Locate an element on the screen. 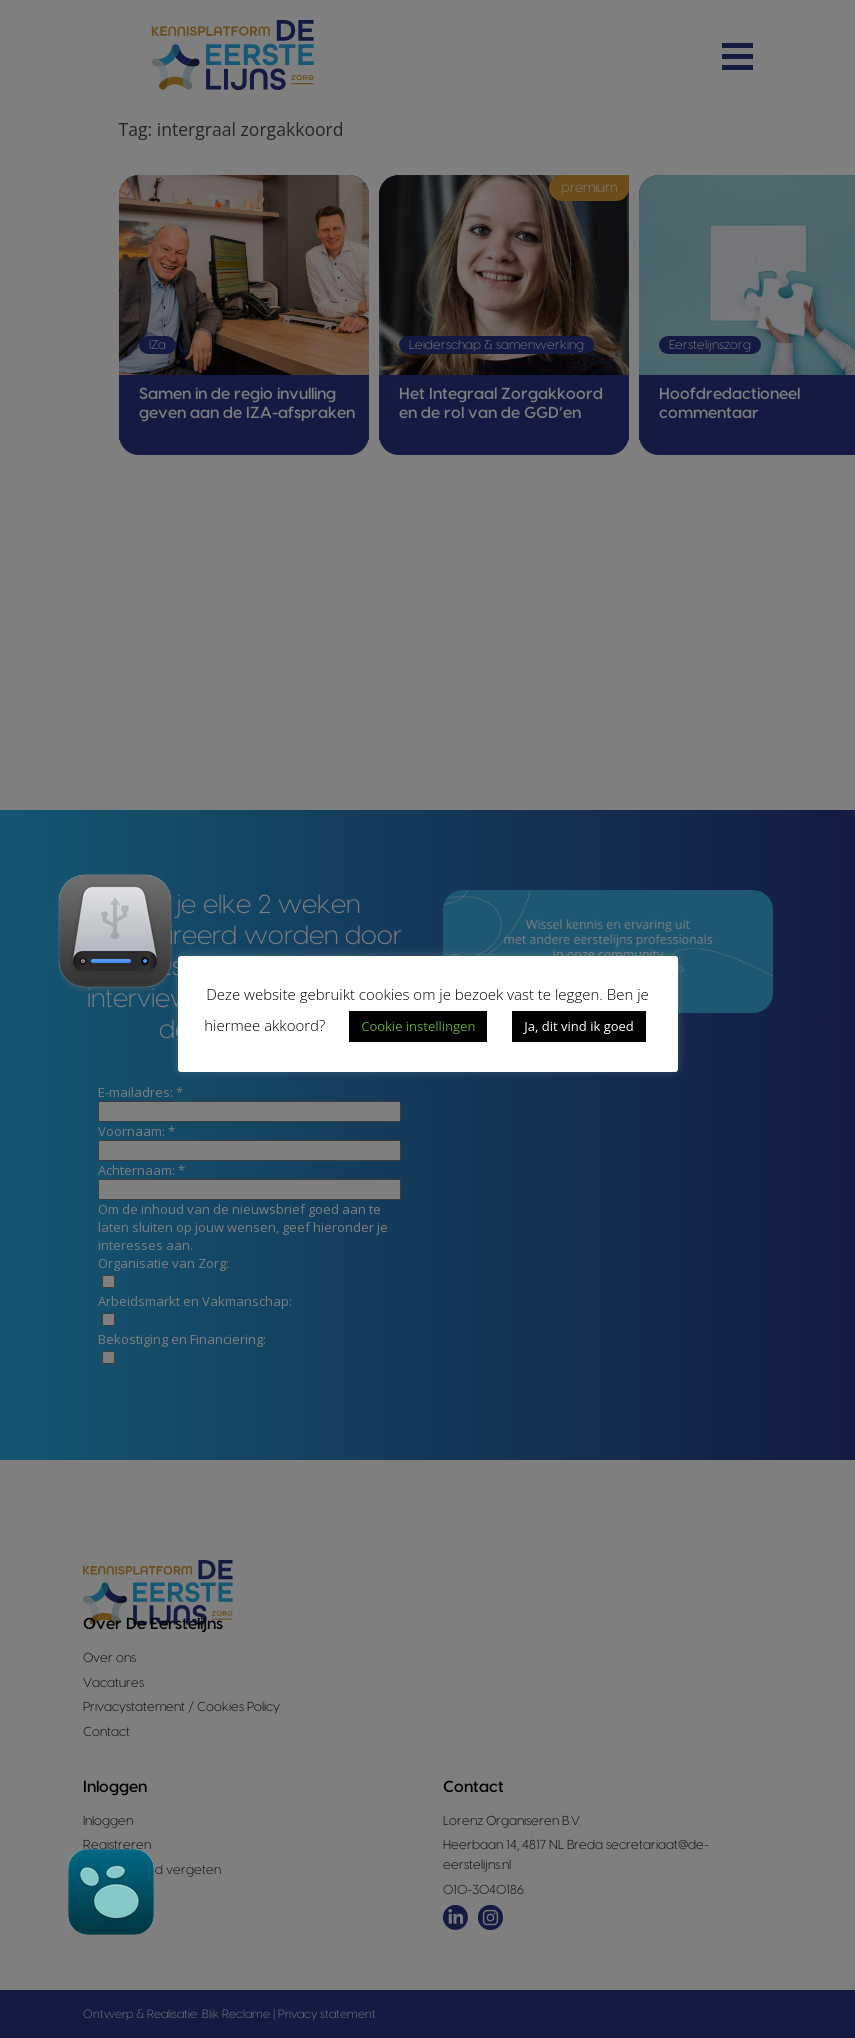 The image size is (855, 2038). open logseq app is located at coordinates (111, 1892).